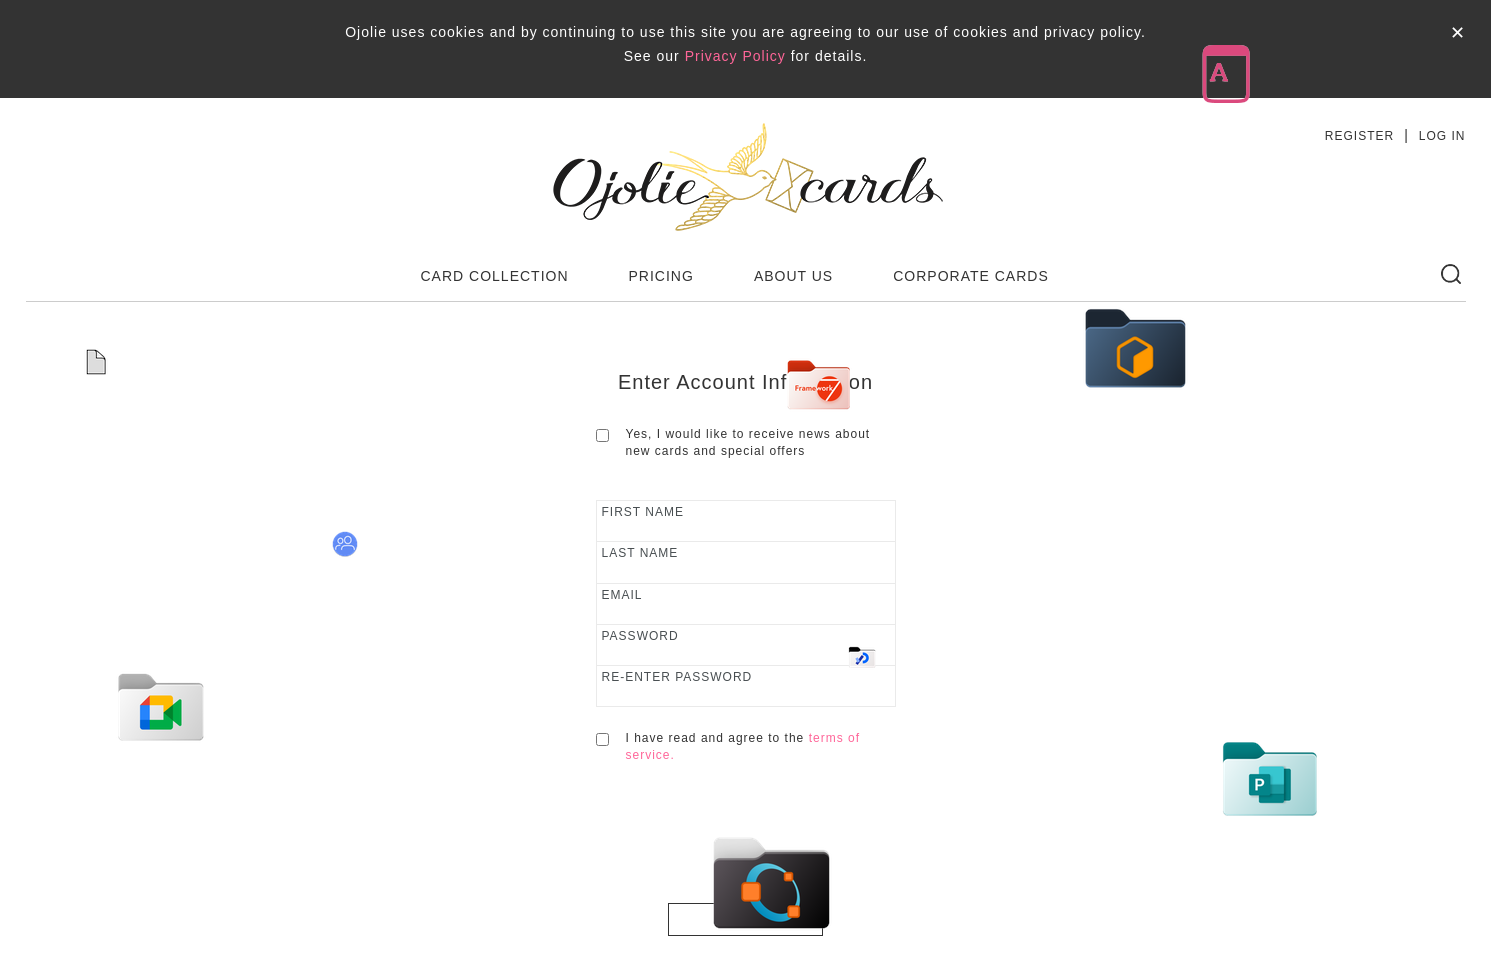  I want to click on open ebook reader app, so click(1228, 74).